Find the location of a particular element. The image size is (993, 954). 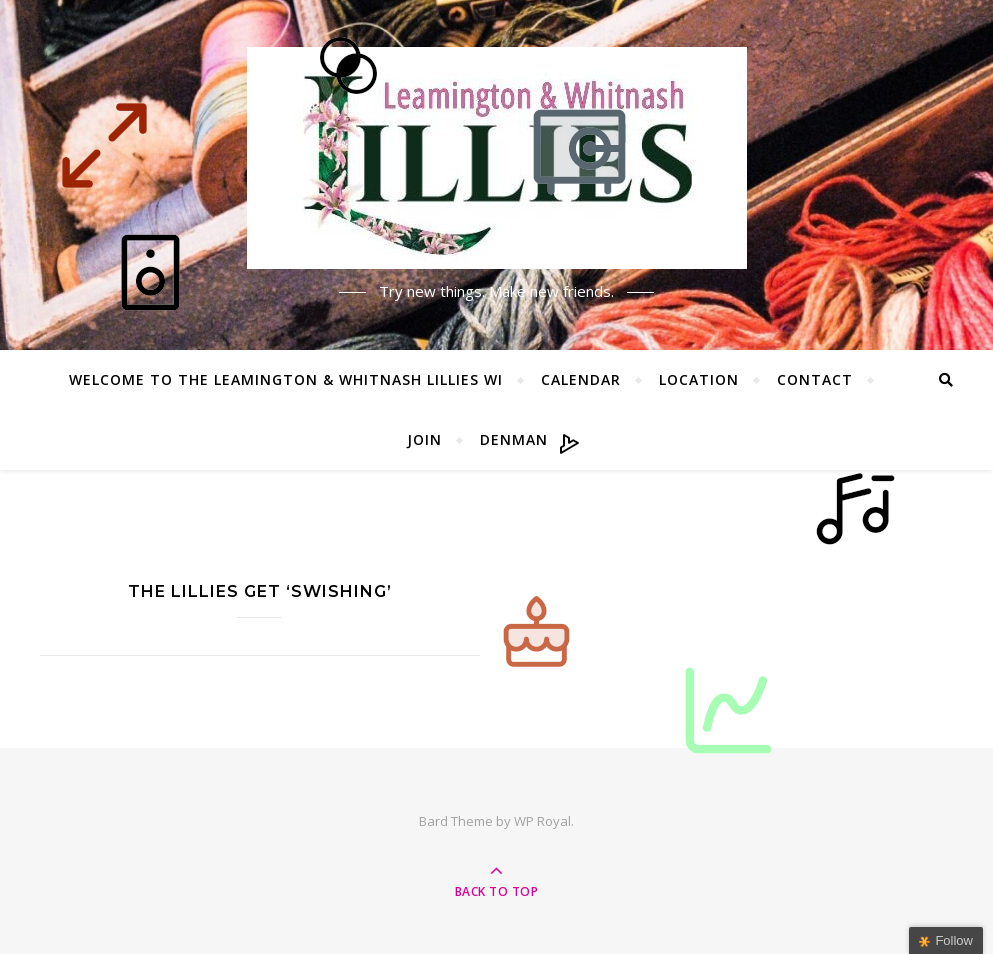

apply intersection operation to selected shapes is located at coordinates (348, 65).